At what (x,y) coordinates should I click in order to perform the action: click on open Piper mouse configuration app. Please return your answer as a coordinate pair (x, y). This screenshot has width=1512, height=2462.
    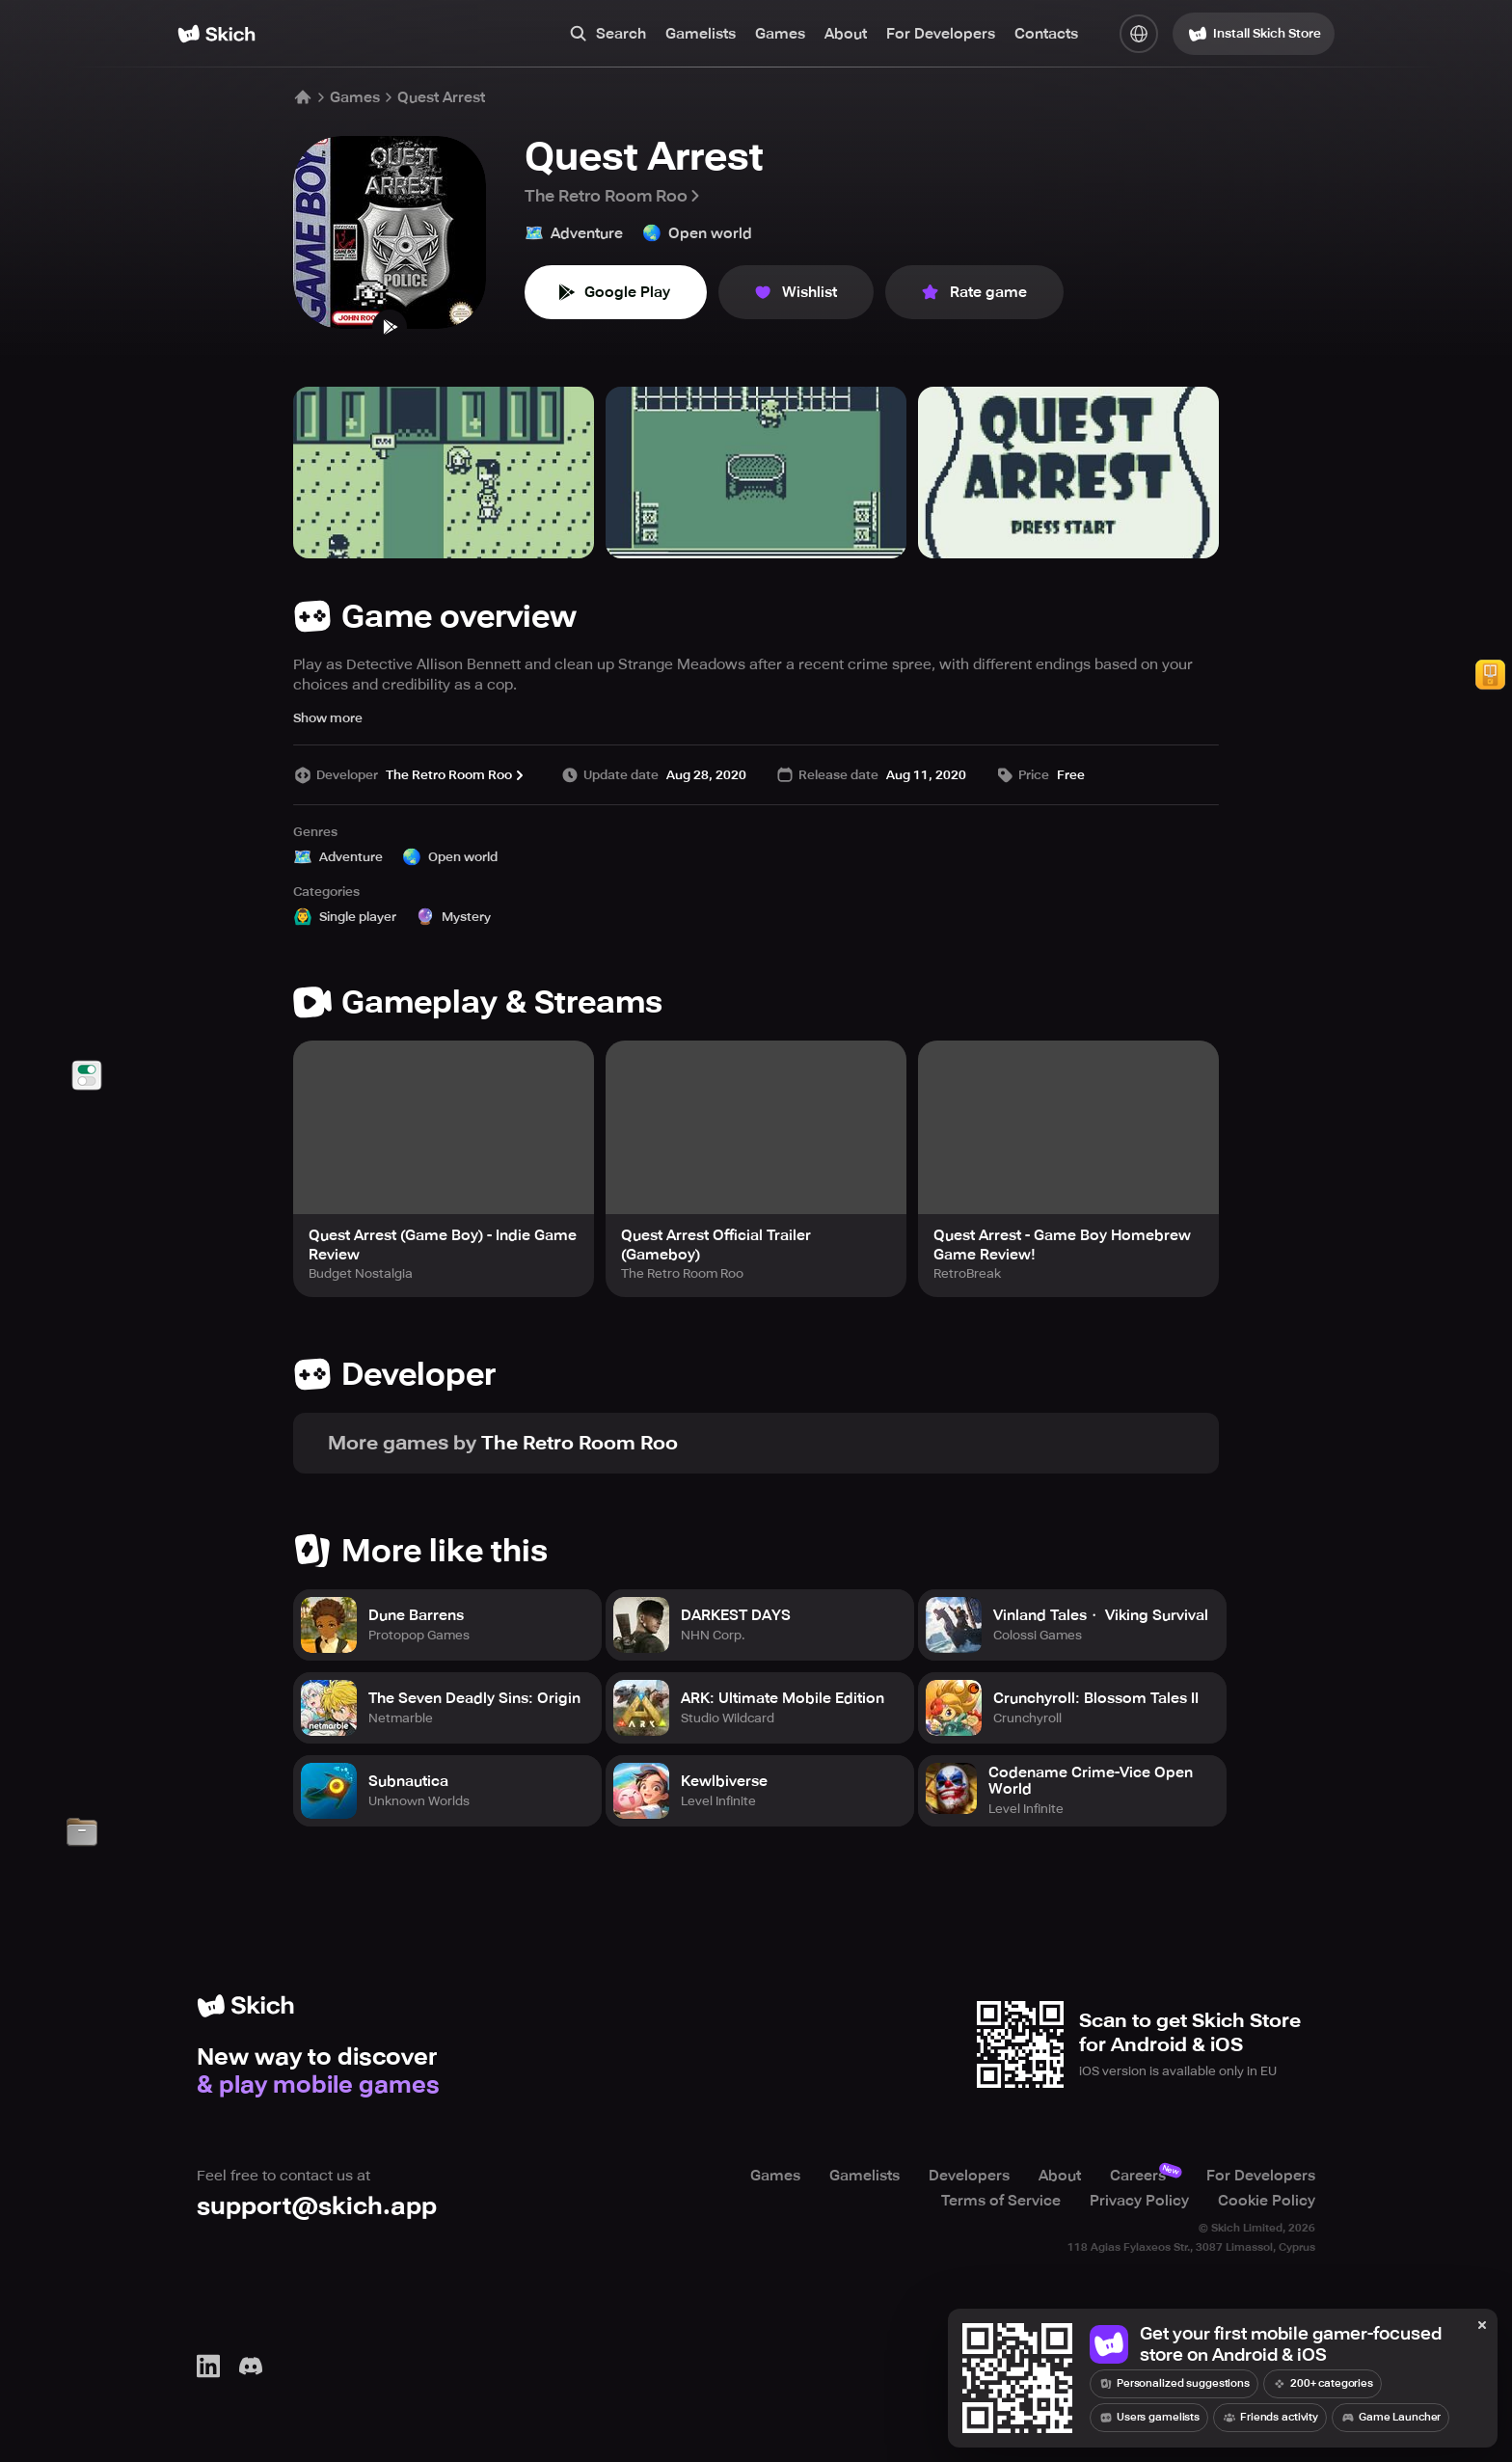
    Looking at the image, I should click on (1490, 674).